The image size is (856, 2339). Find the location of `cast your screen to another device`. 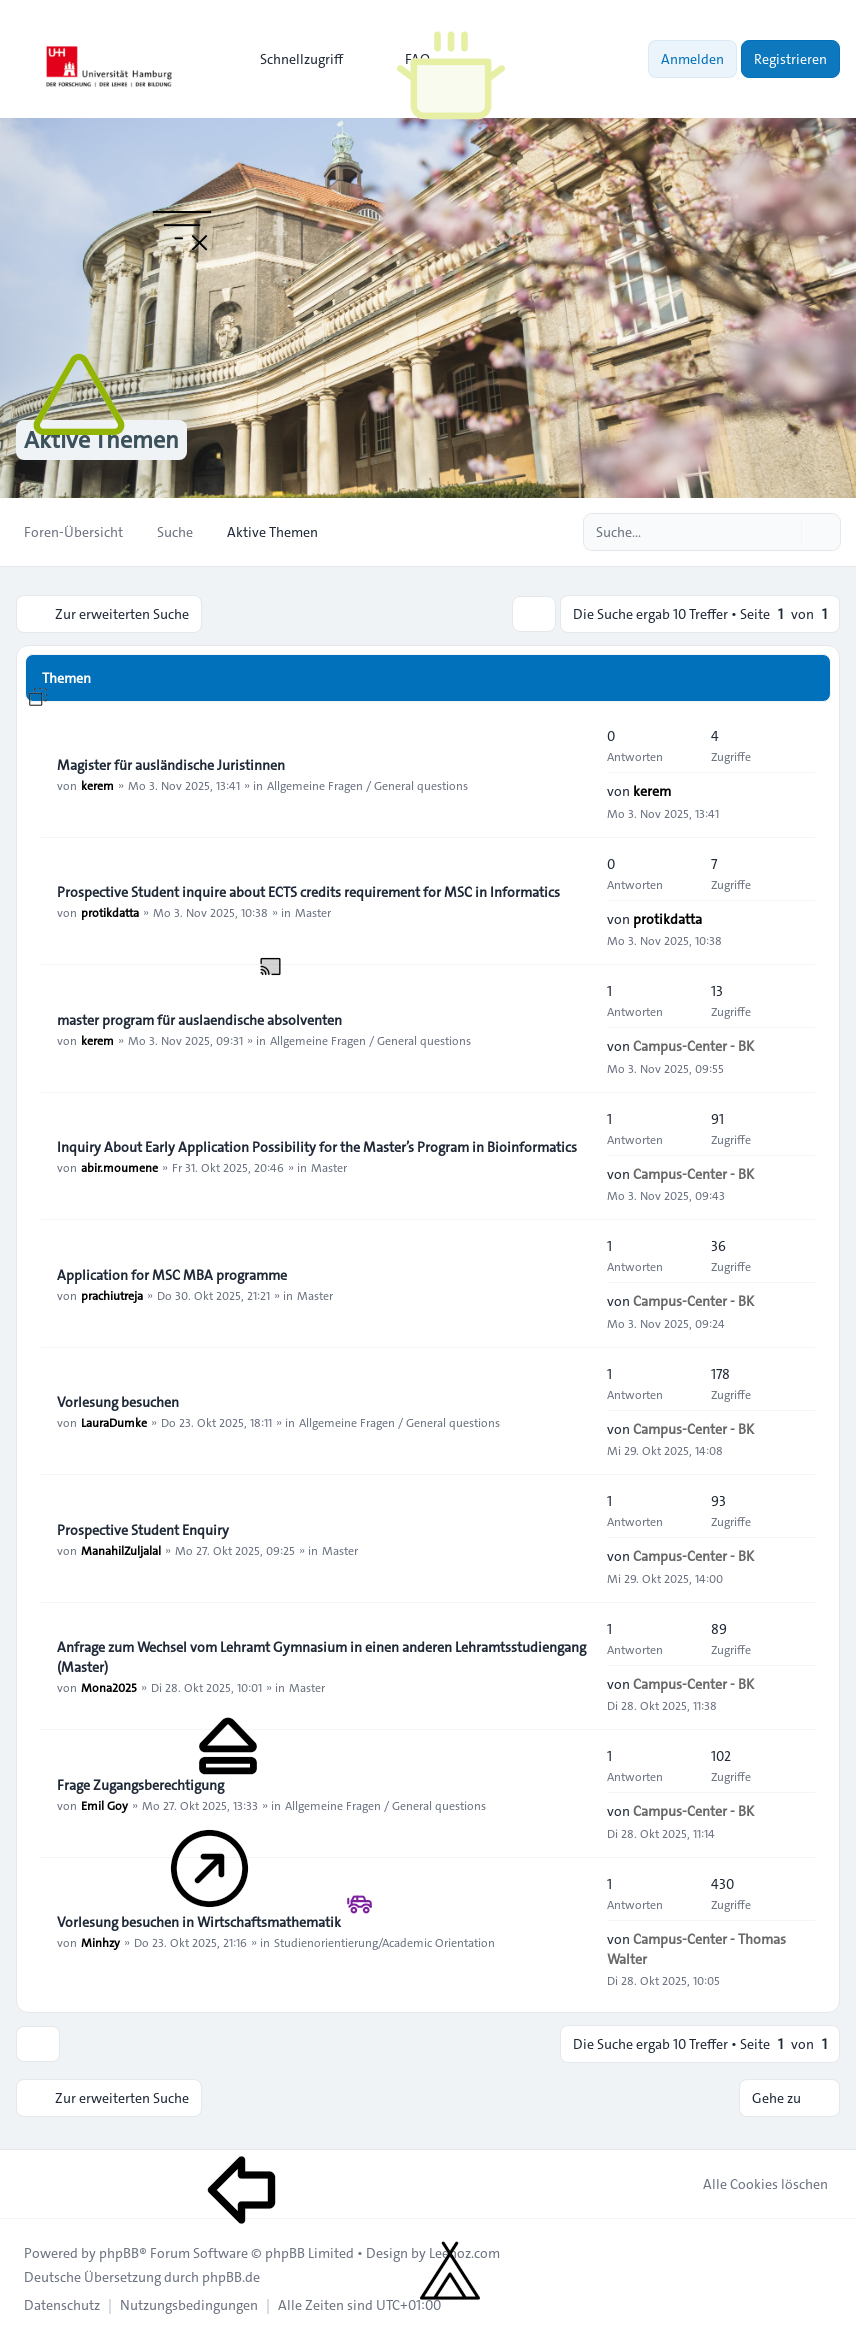

cast your screen to another device is located at coordinates (270, 966).